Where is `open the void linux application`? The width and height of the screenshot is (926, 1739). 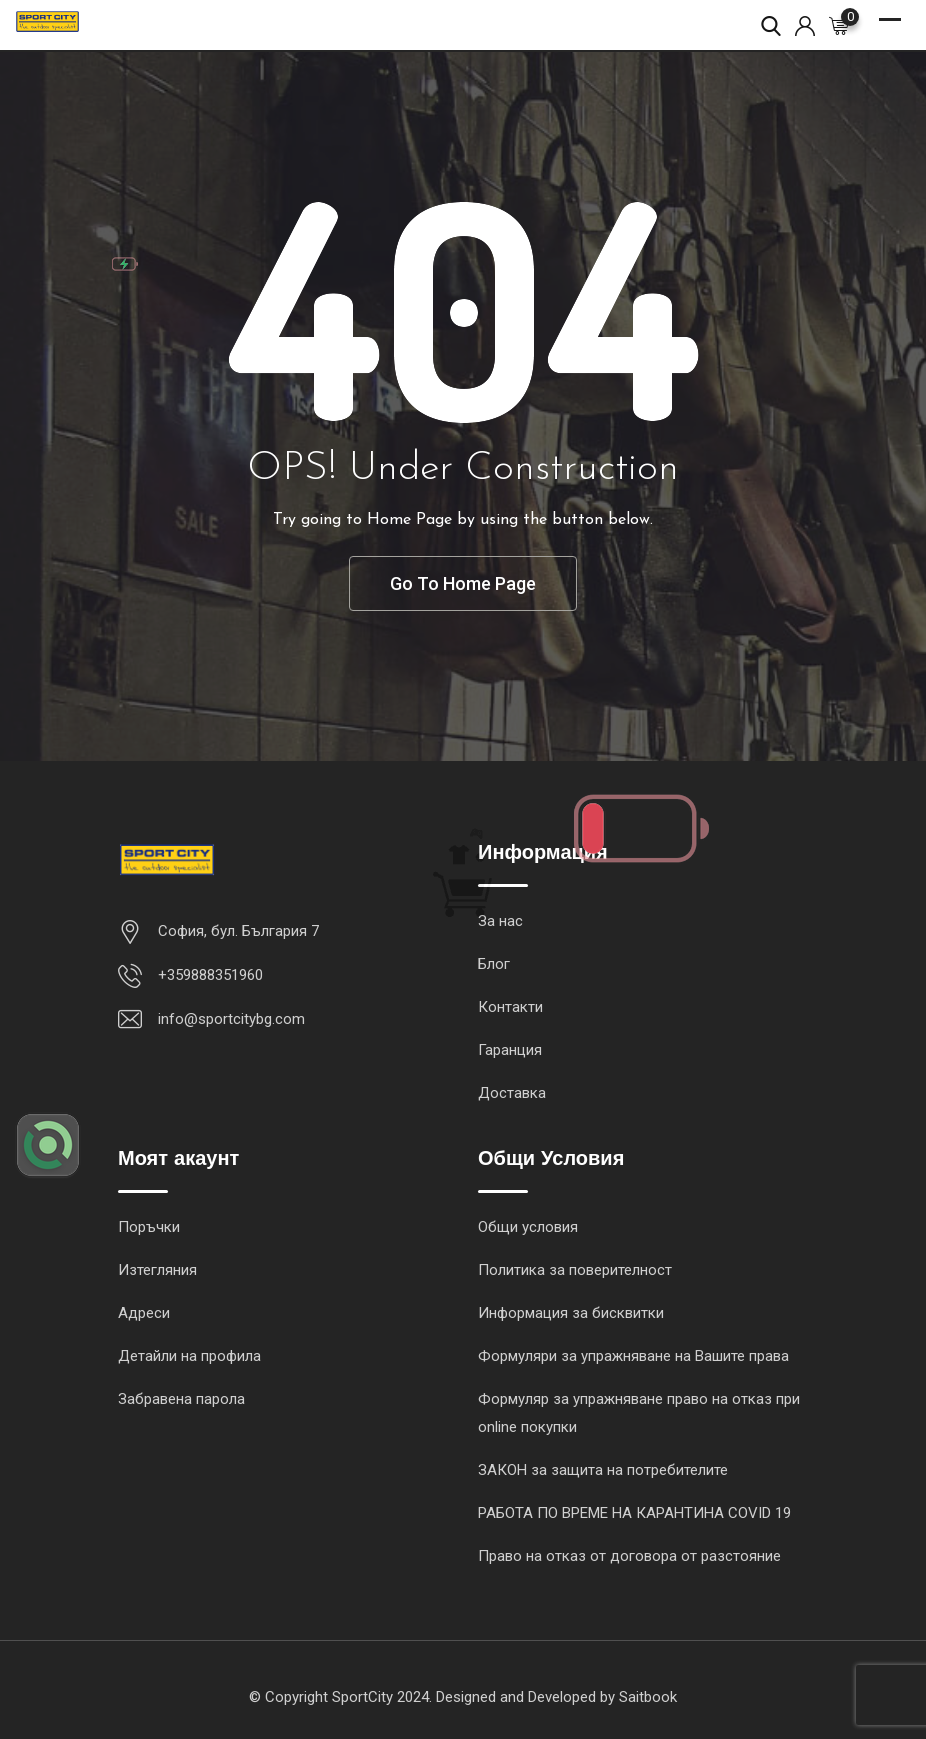 open the void linux application is located at coordinates (48, 1145).